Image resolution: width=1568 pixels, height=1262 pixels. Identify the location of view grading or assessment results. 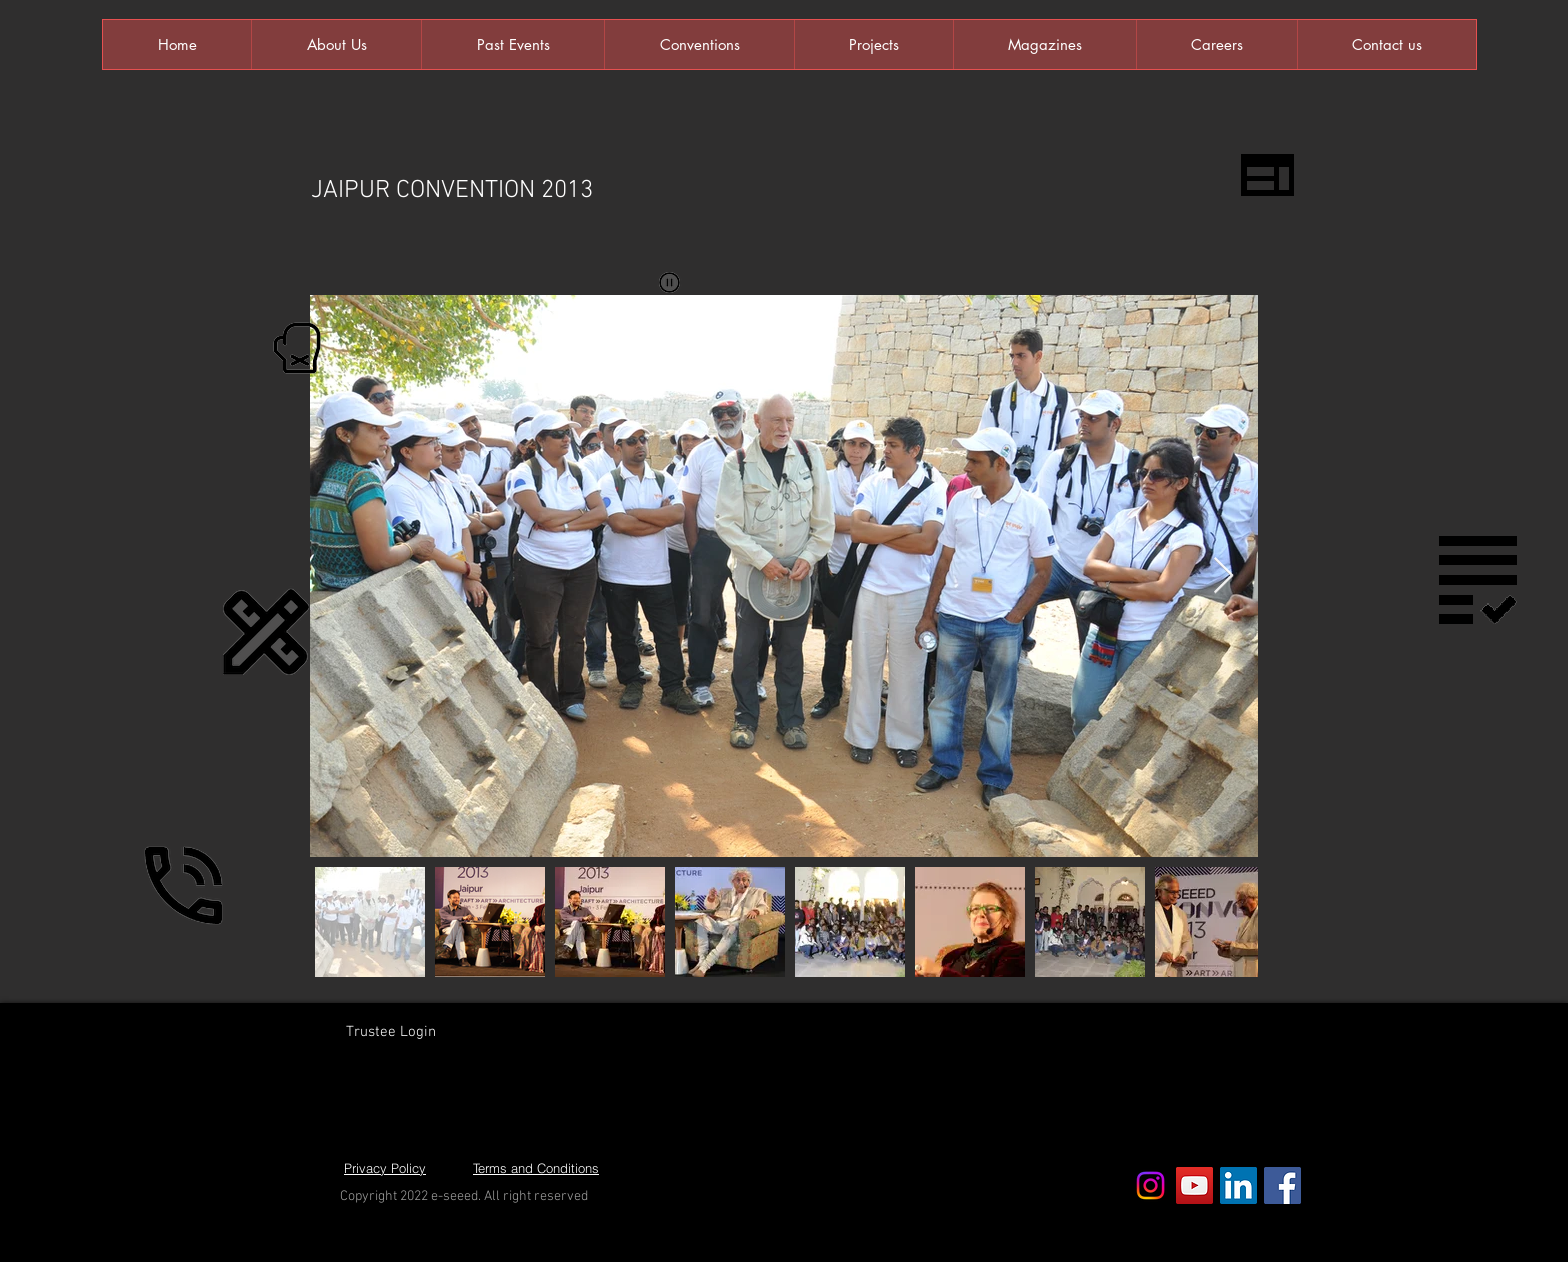
(1478, 580).